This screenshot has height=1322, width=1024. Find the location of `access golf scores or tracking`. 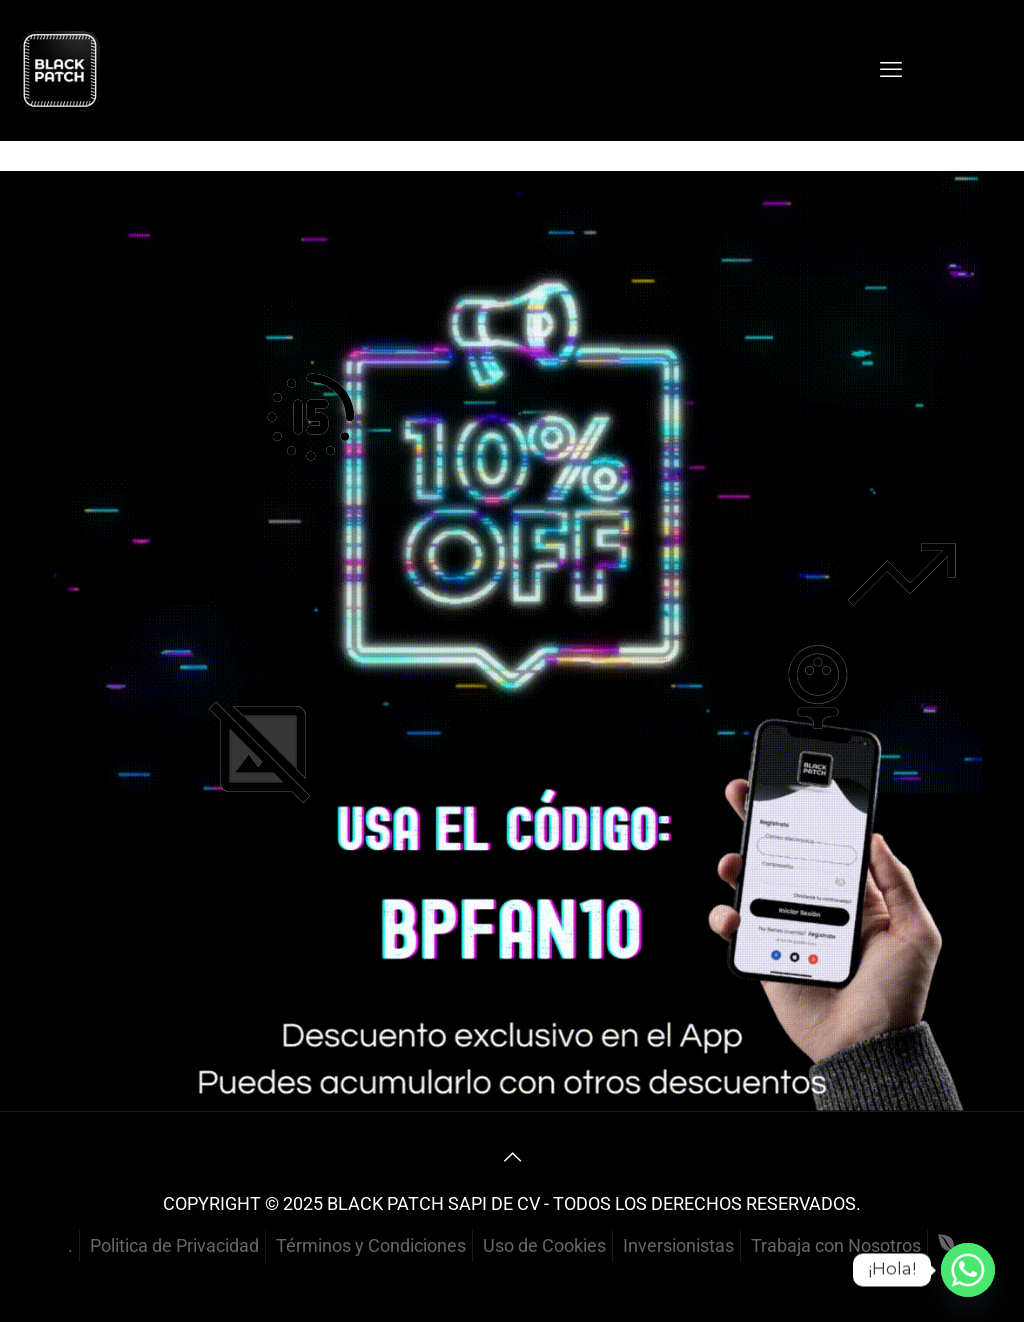

access golf scores or tracking is located at coordinates (818, 687).